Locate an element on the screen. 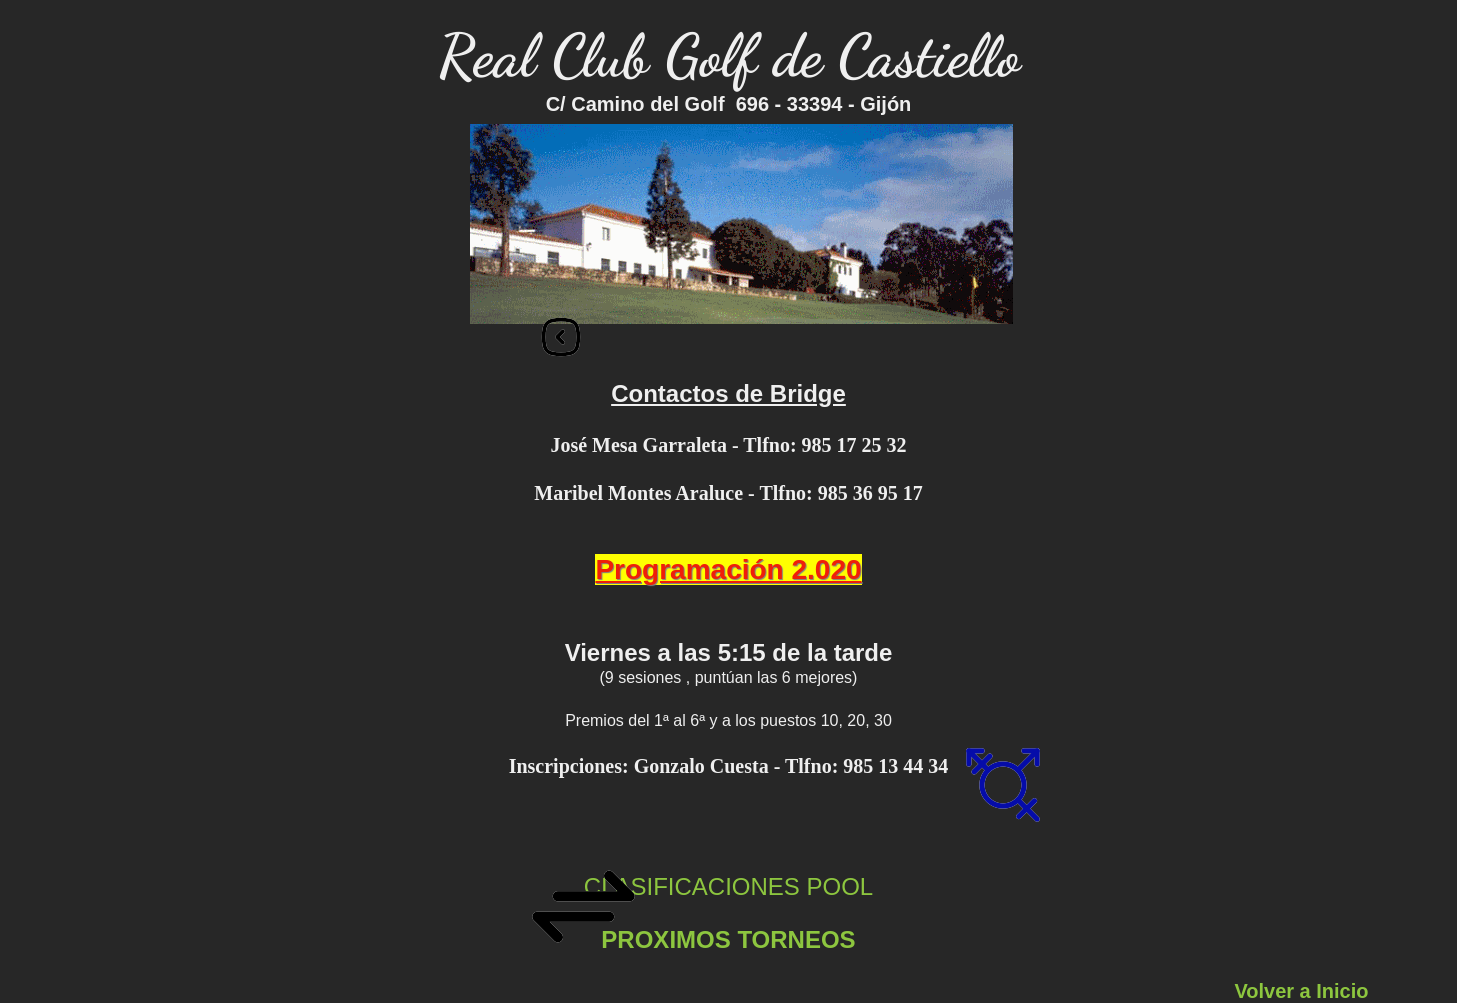 This screenshot has width=1457, height=1003. switch or swap between two items is located at coordinates (583, 906).